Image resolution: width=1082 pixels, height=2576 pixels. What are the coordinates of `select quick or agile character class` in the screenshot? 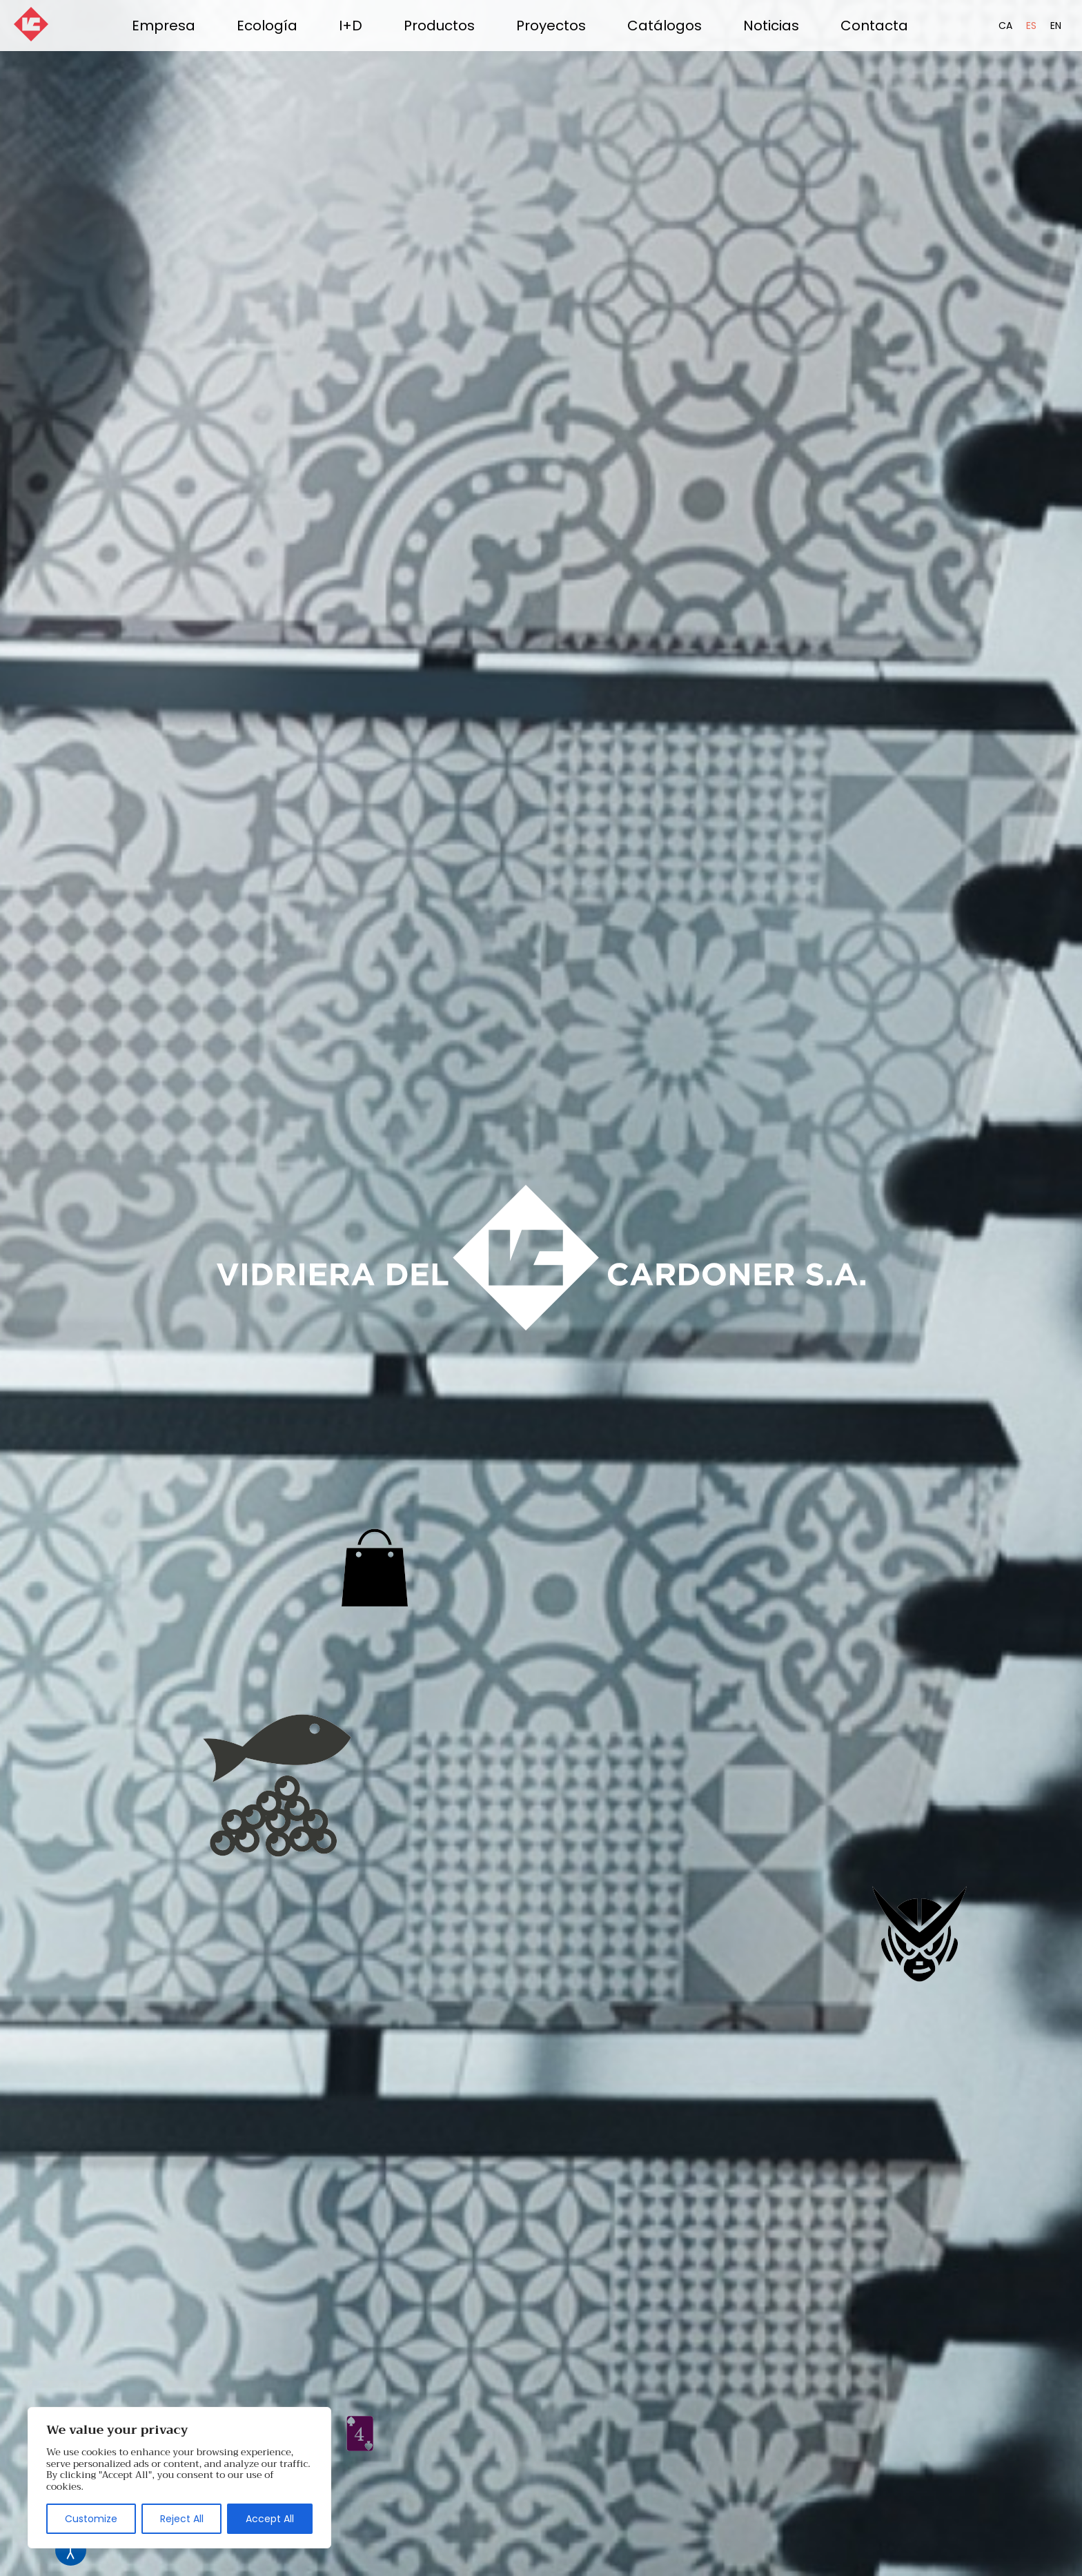 It's located at (919, 1934).